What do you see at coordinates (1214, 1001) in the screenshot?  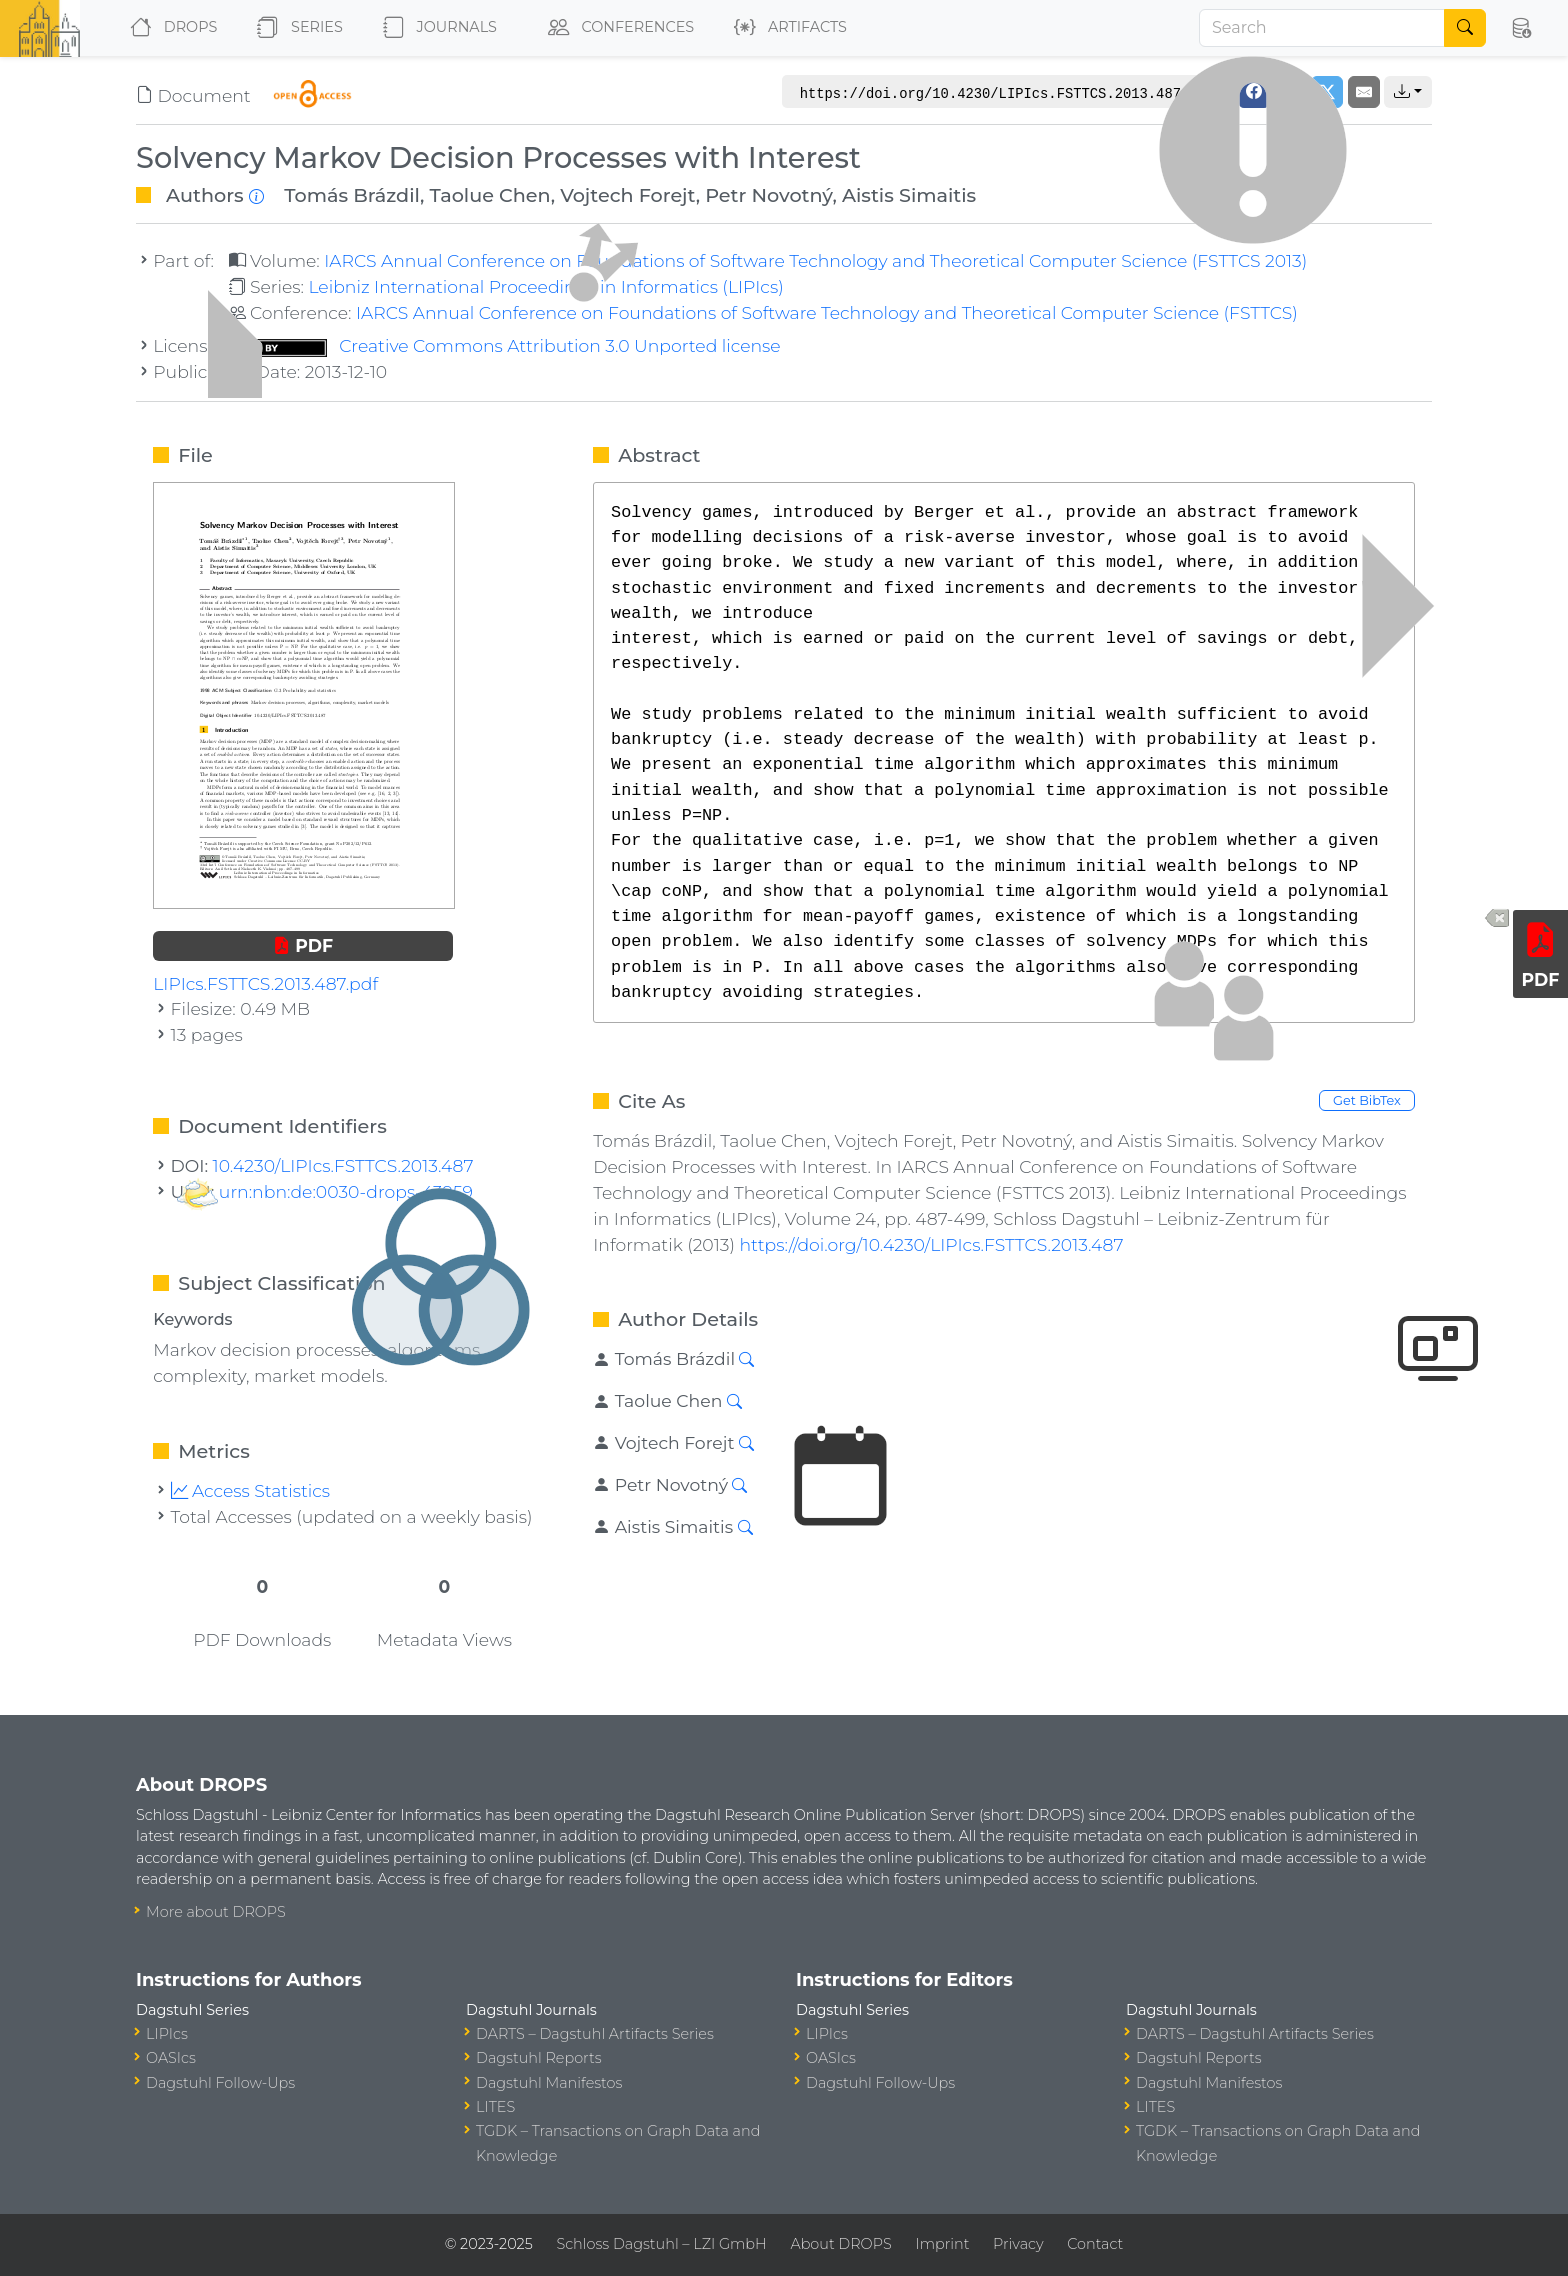 I see `manage user accounts` at bounding box center [1214, 1001].